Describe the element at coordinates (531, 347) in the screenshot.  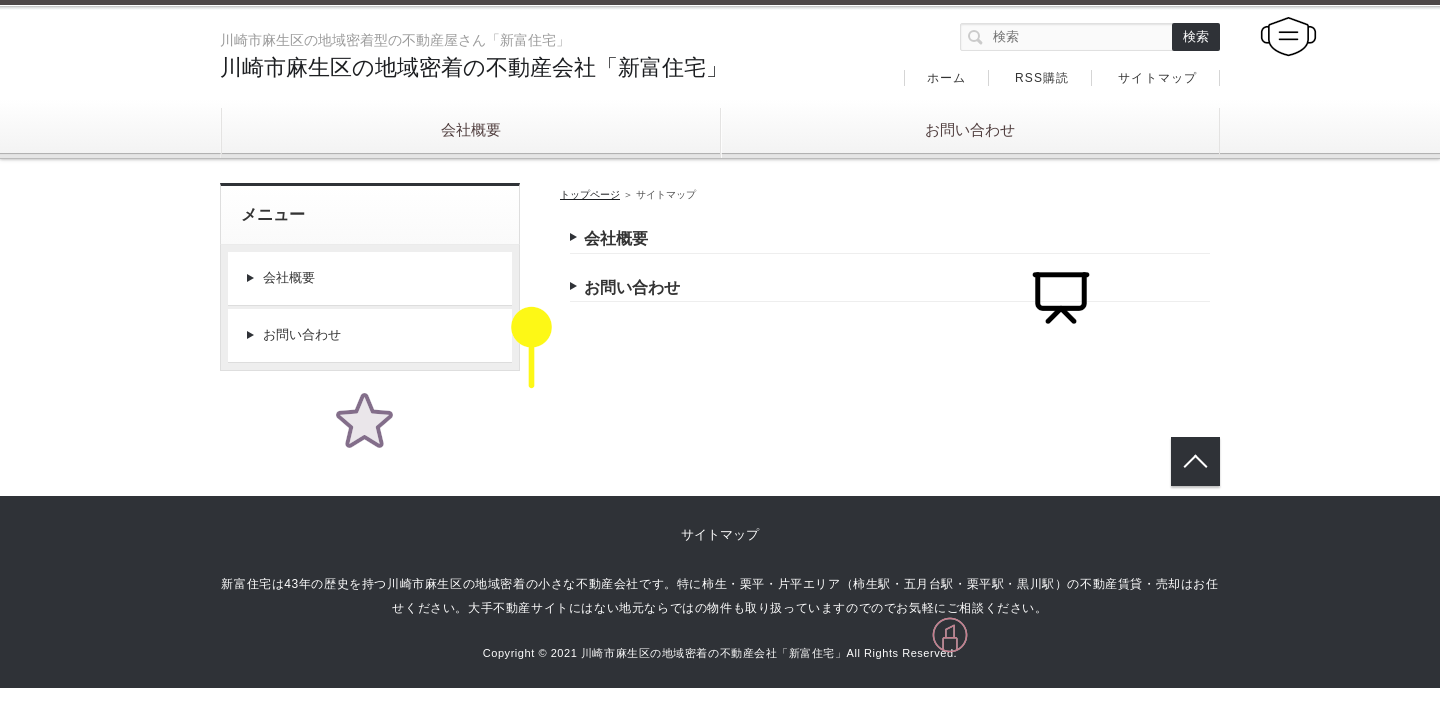
I see `mark a location on the map` at that location.